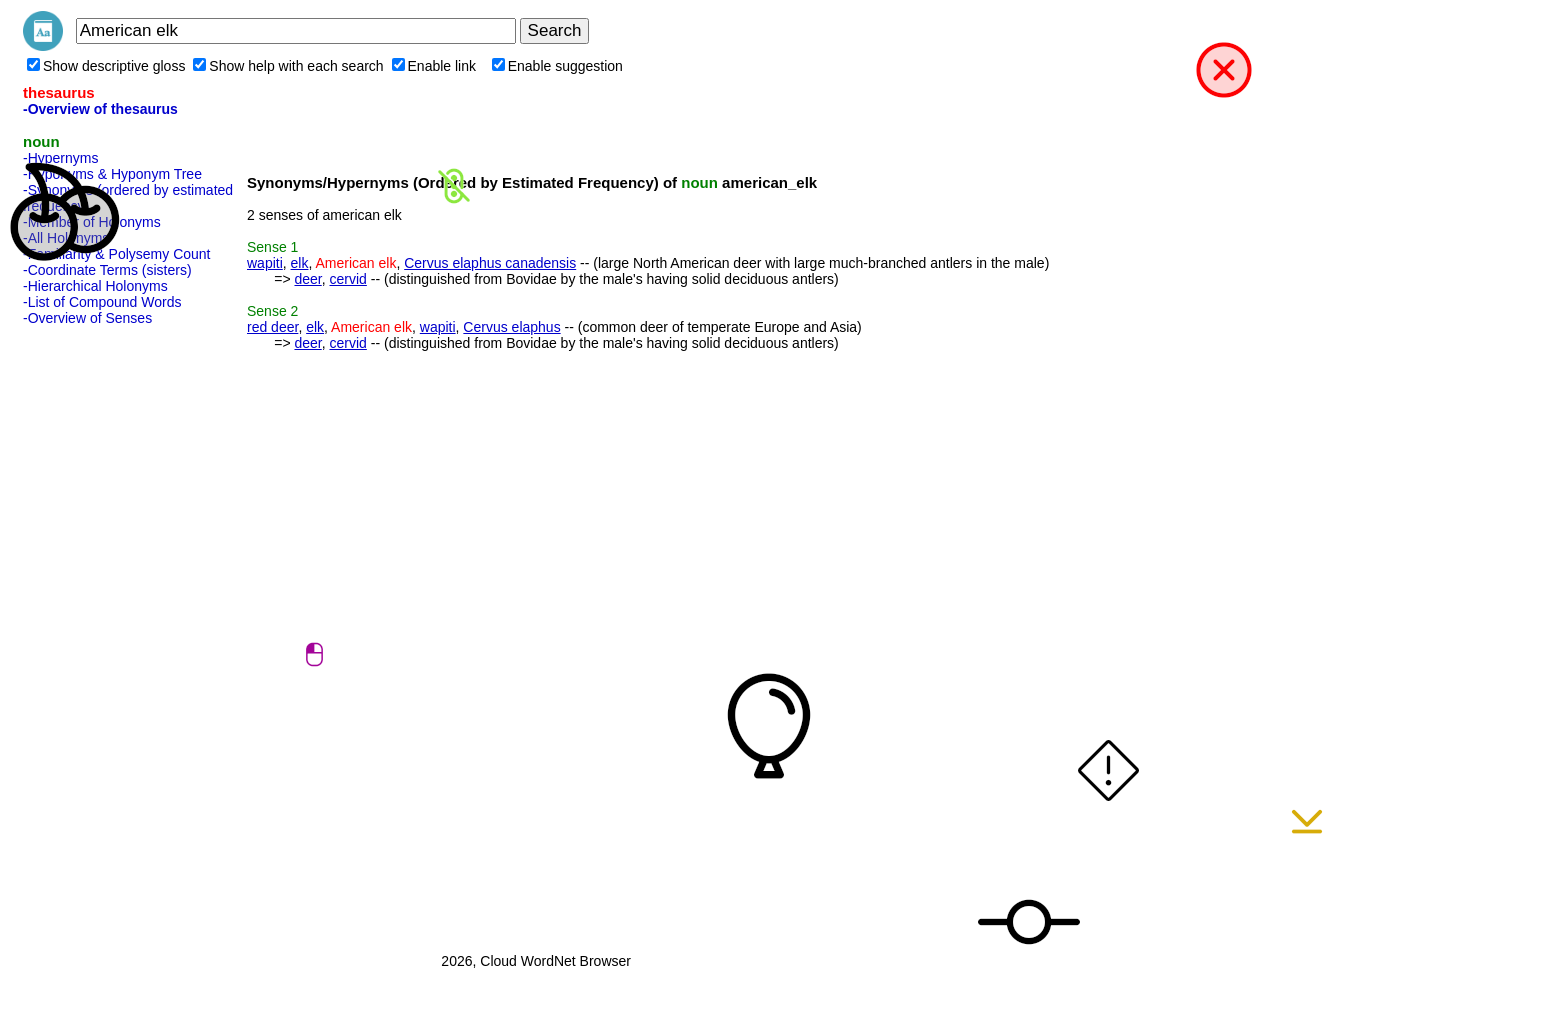  Describe the element at coordinates (1029, 922) in the screenshot. I see `view commit history in version control` at that location.